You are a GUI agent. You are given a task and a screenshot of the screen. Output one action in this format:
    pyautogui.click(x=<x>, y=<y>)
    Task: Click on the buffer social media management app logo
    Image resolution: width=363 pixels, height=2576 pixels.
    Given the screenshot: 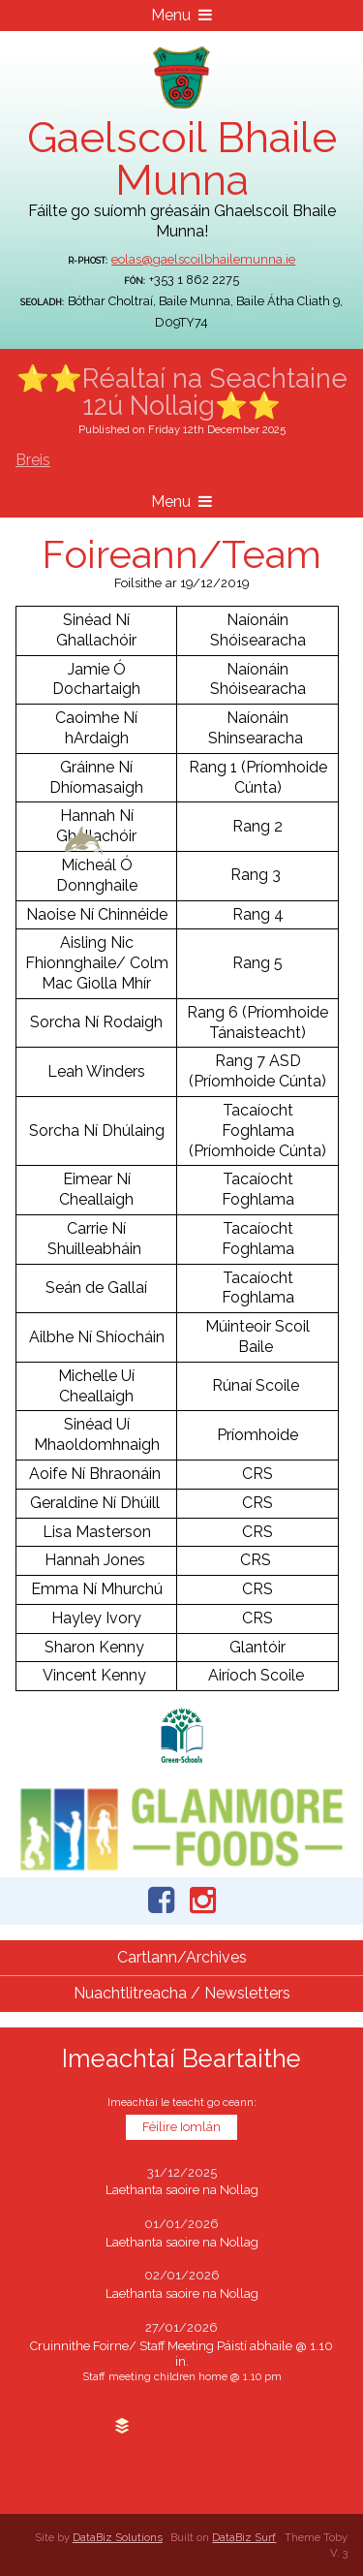 What is the action you would take?
    pyautogui.click(x=122, y=2426)
    